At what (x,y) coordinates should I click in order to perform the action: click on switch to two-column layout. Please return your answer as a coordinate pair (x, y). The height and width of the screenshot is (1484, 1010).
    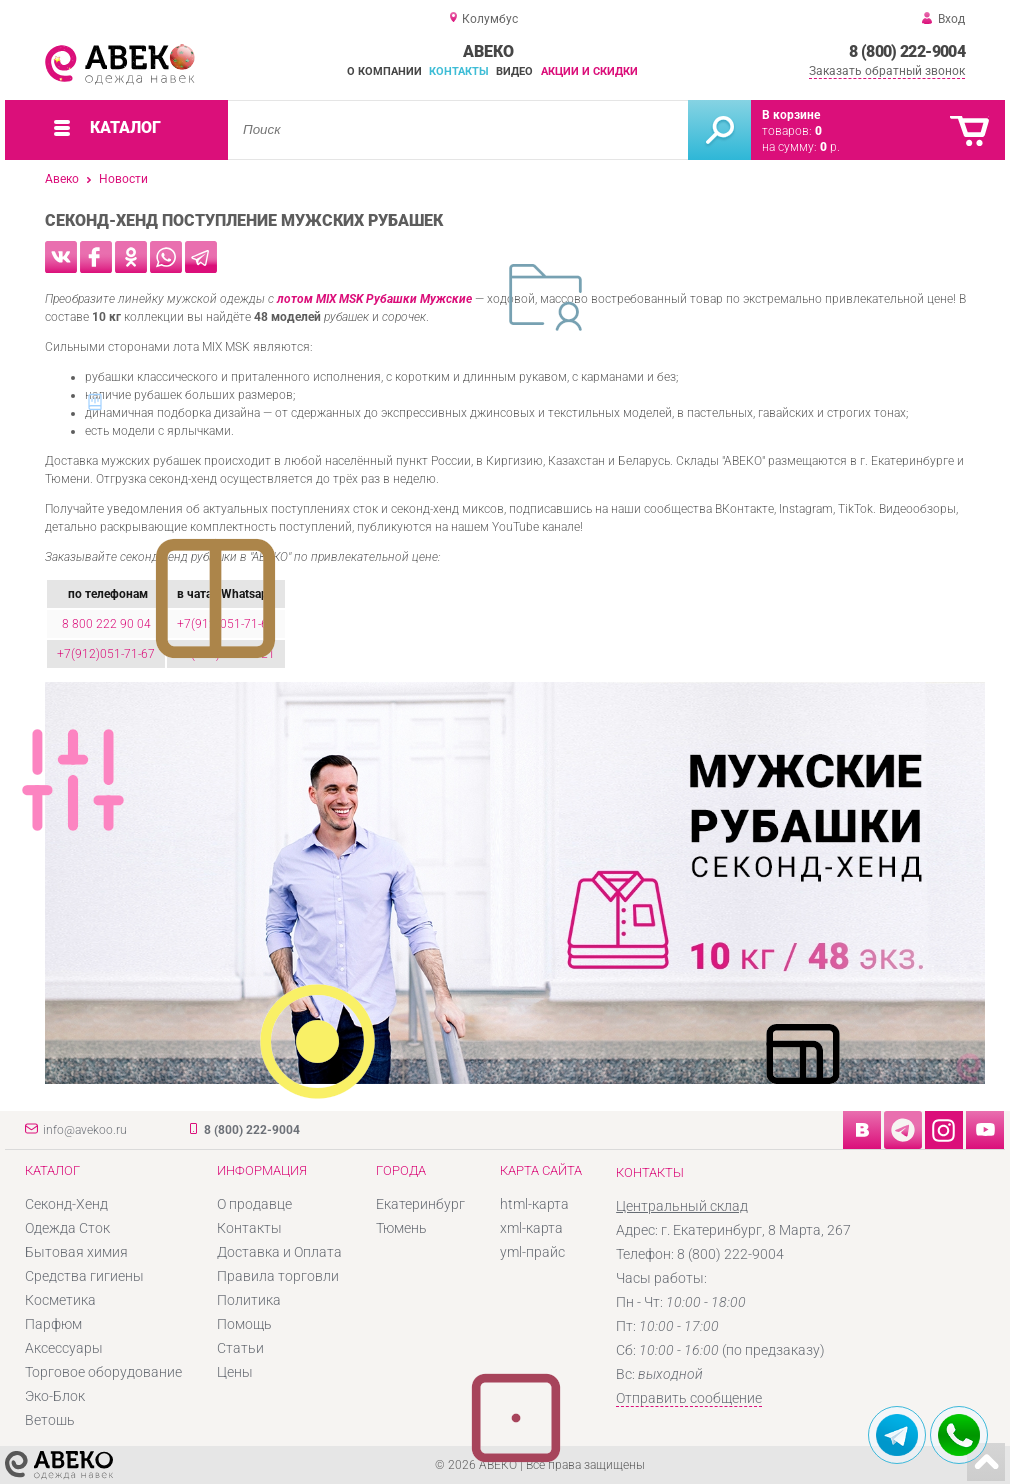
    Looking at the image, I should click on (215, 598).